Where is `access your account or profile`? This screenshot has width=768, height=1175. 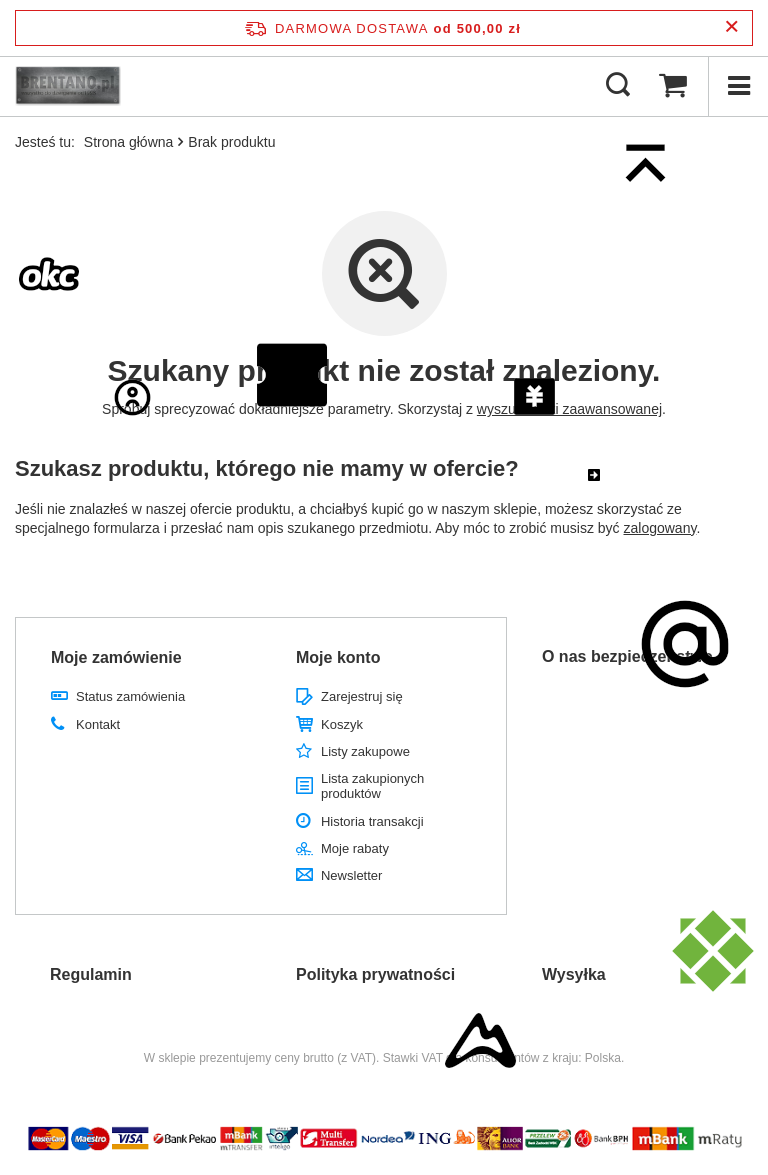
access your account or profile is located at coordinates (132, 397).